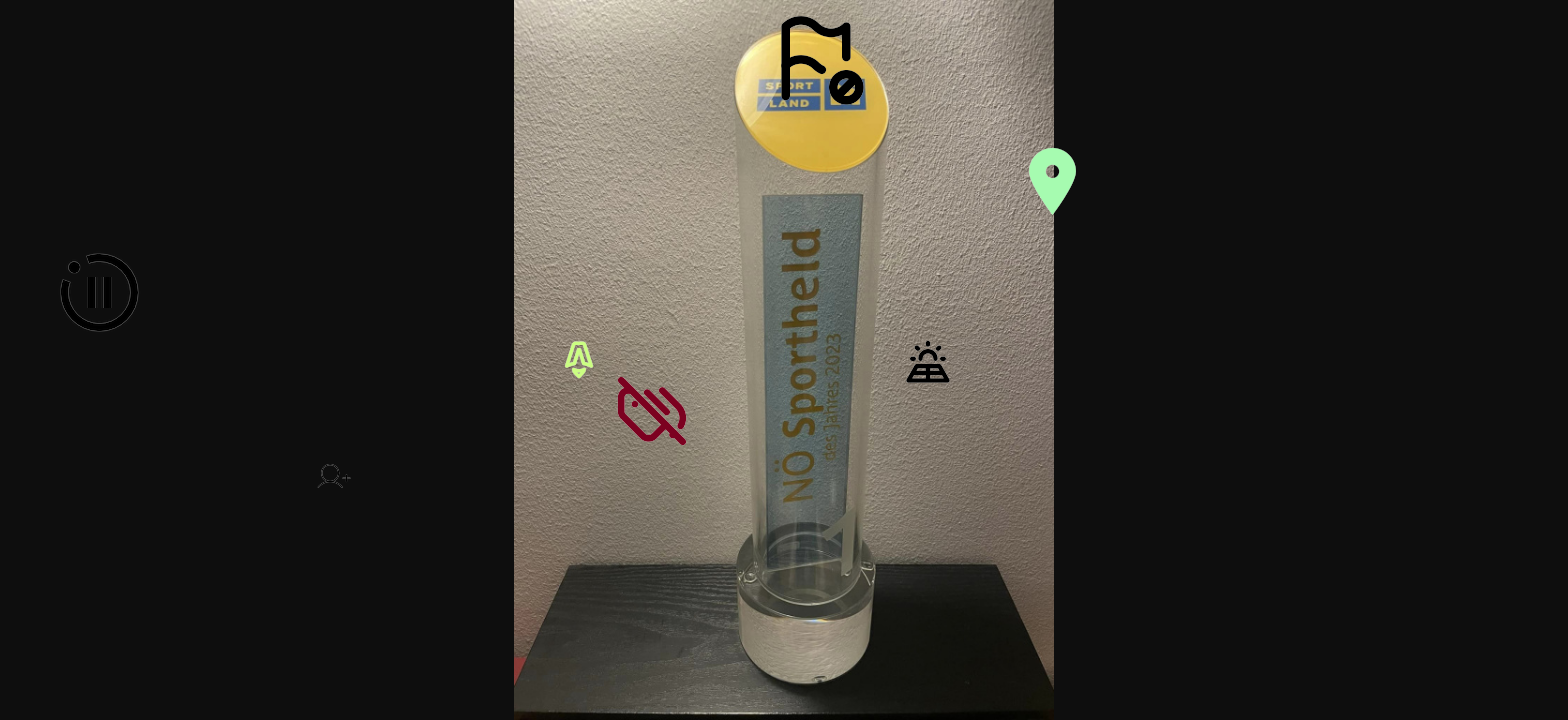 This screenshot has height=720, width=1568. What do you see at coordinates (652, 411) in the screenshot?
I see `disable or remove tags` at bounding box center [652, 411].